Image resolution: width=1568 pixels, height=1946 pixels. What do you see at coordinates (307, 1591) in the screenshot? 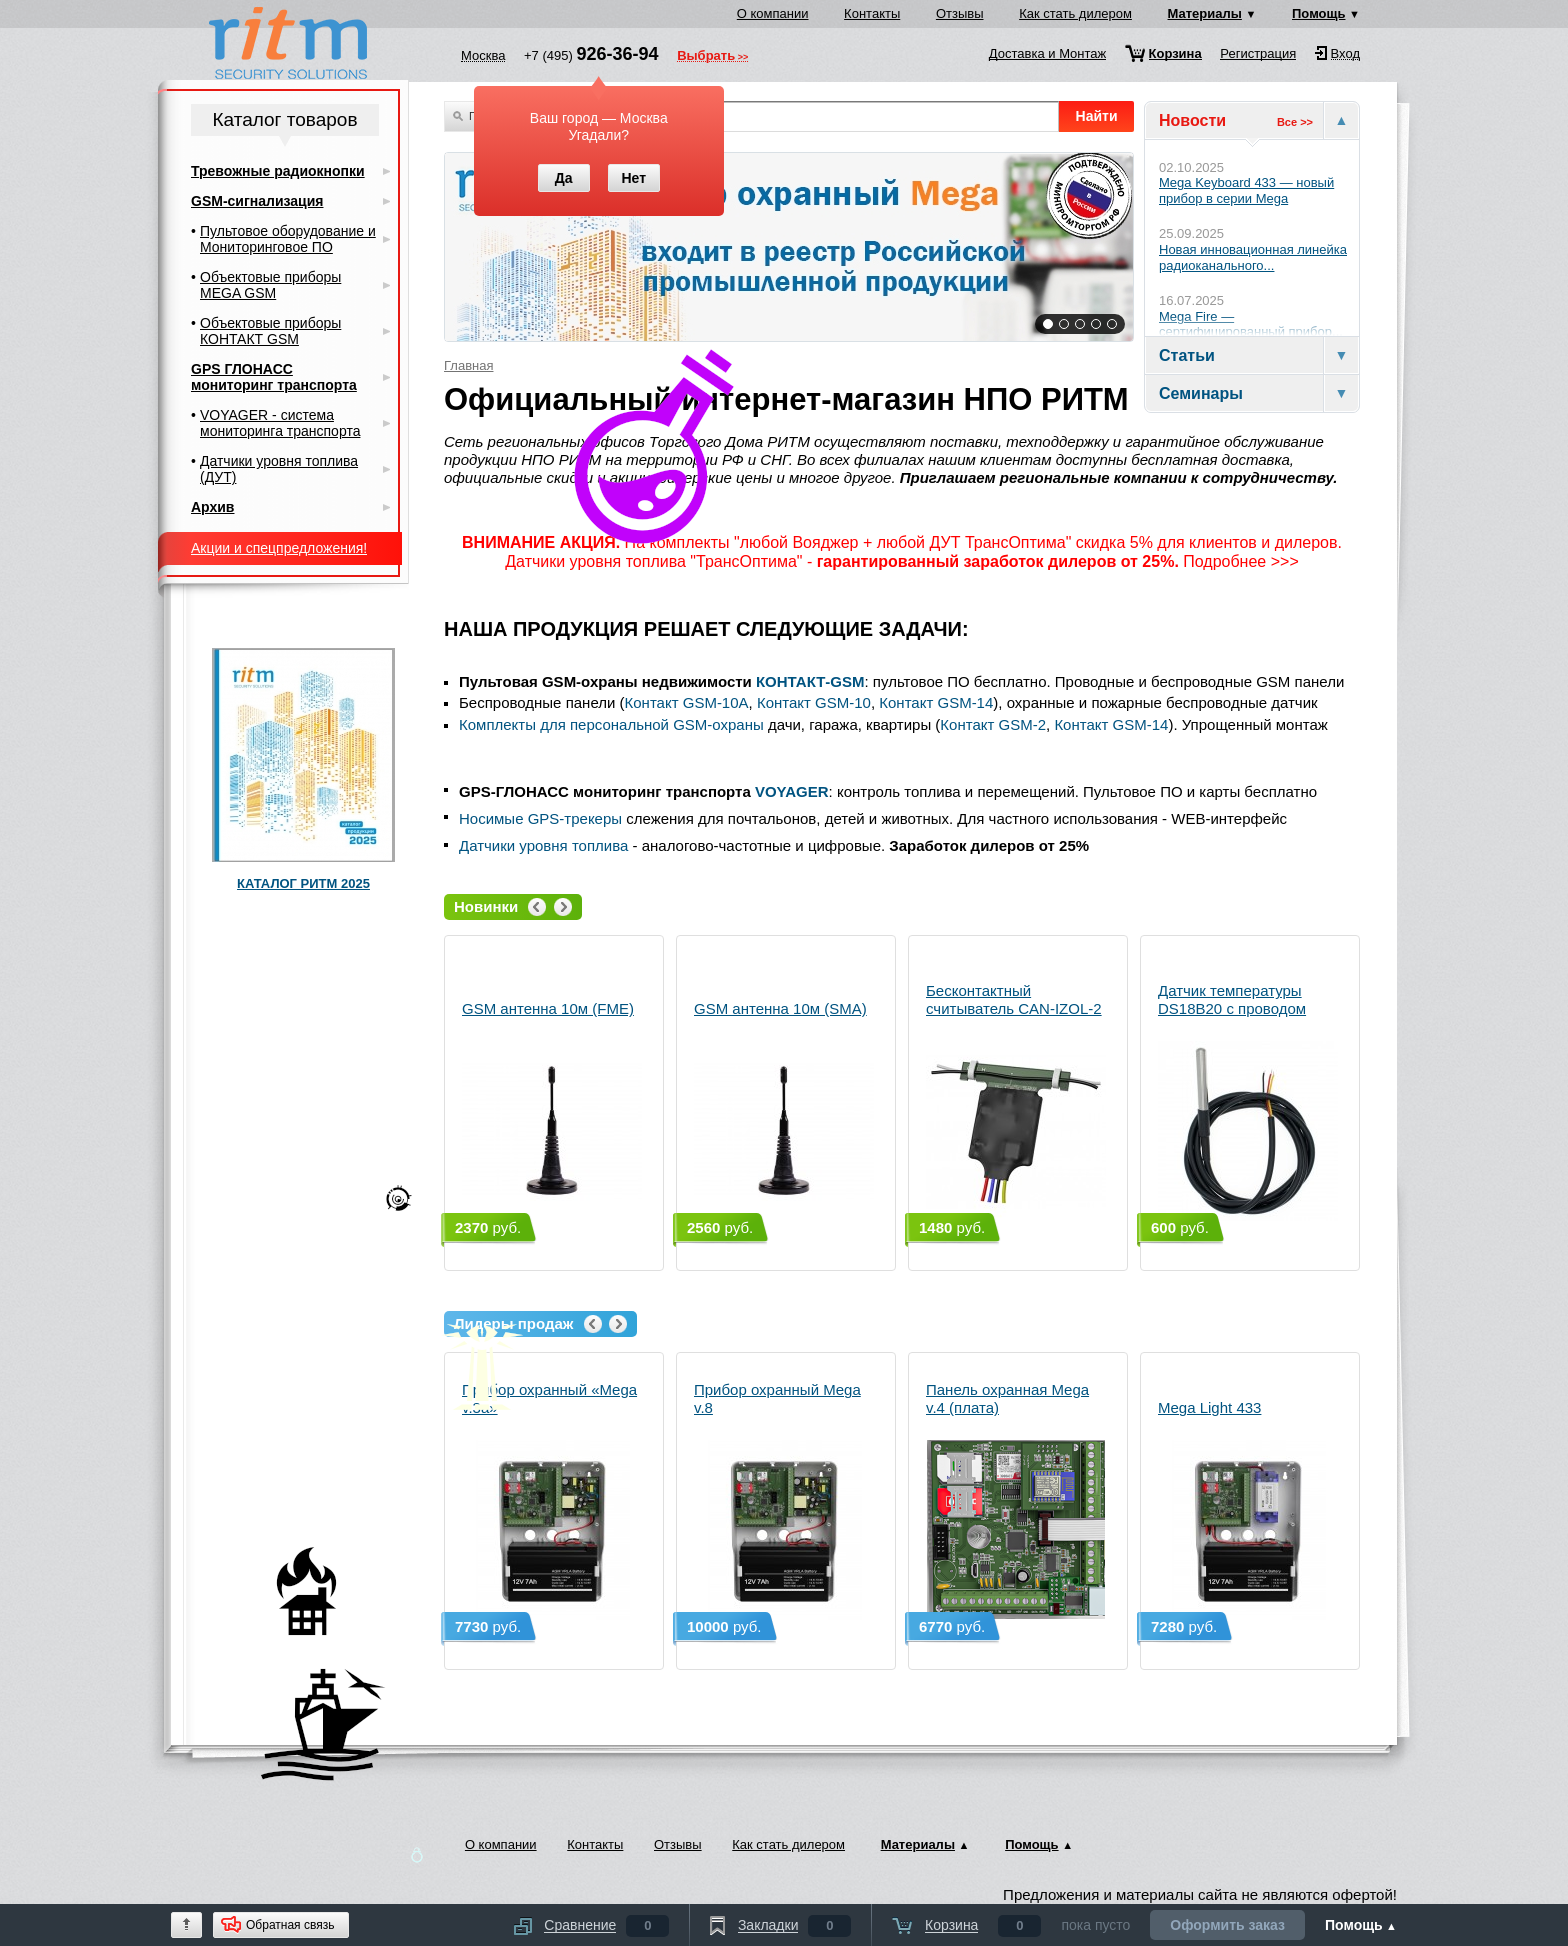
I see `indicates a fire hazard or emergency alert` at bounding box center [307, 1591].